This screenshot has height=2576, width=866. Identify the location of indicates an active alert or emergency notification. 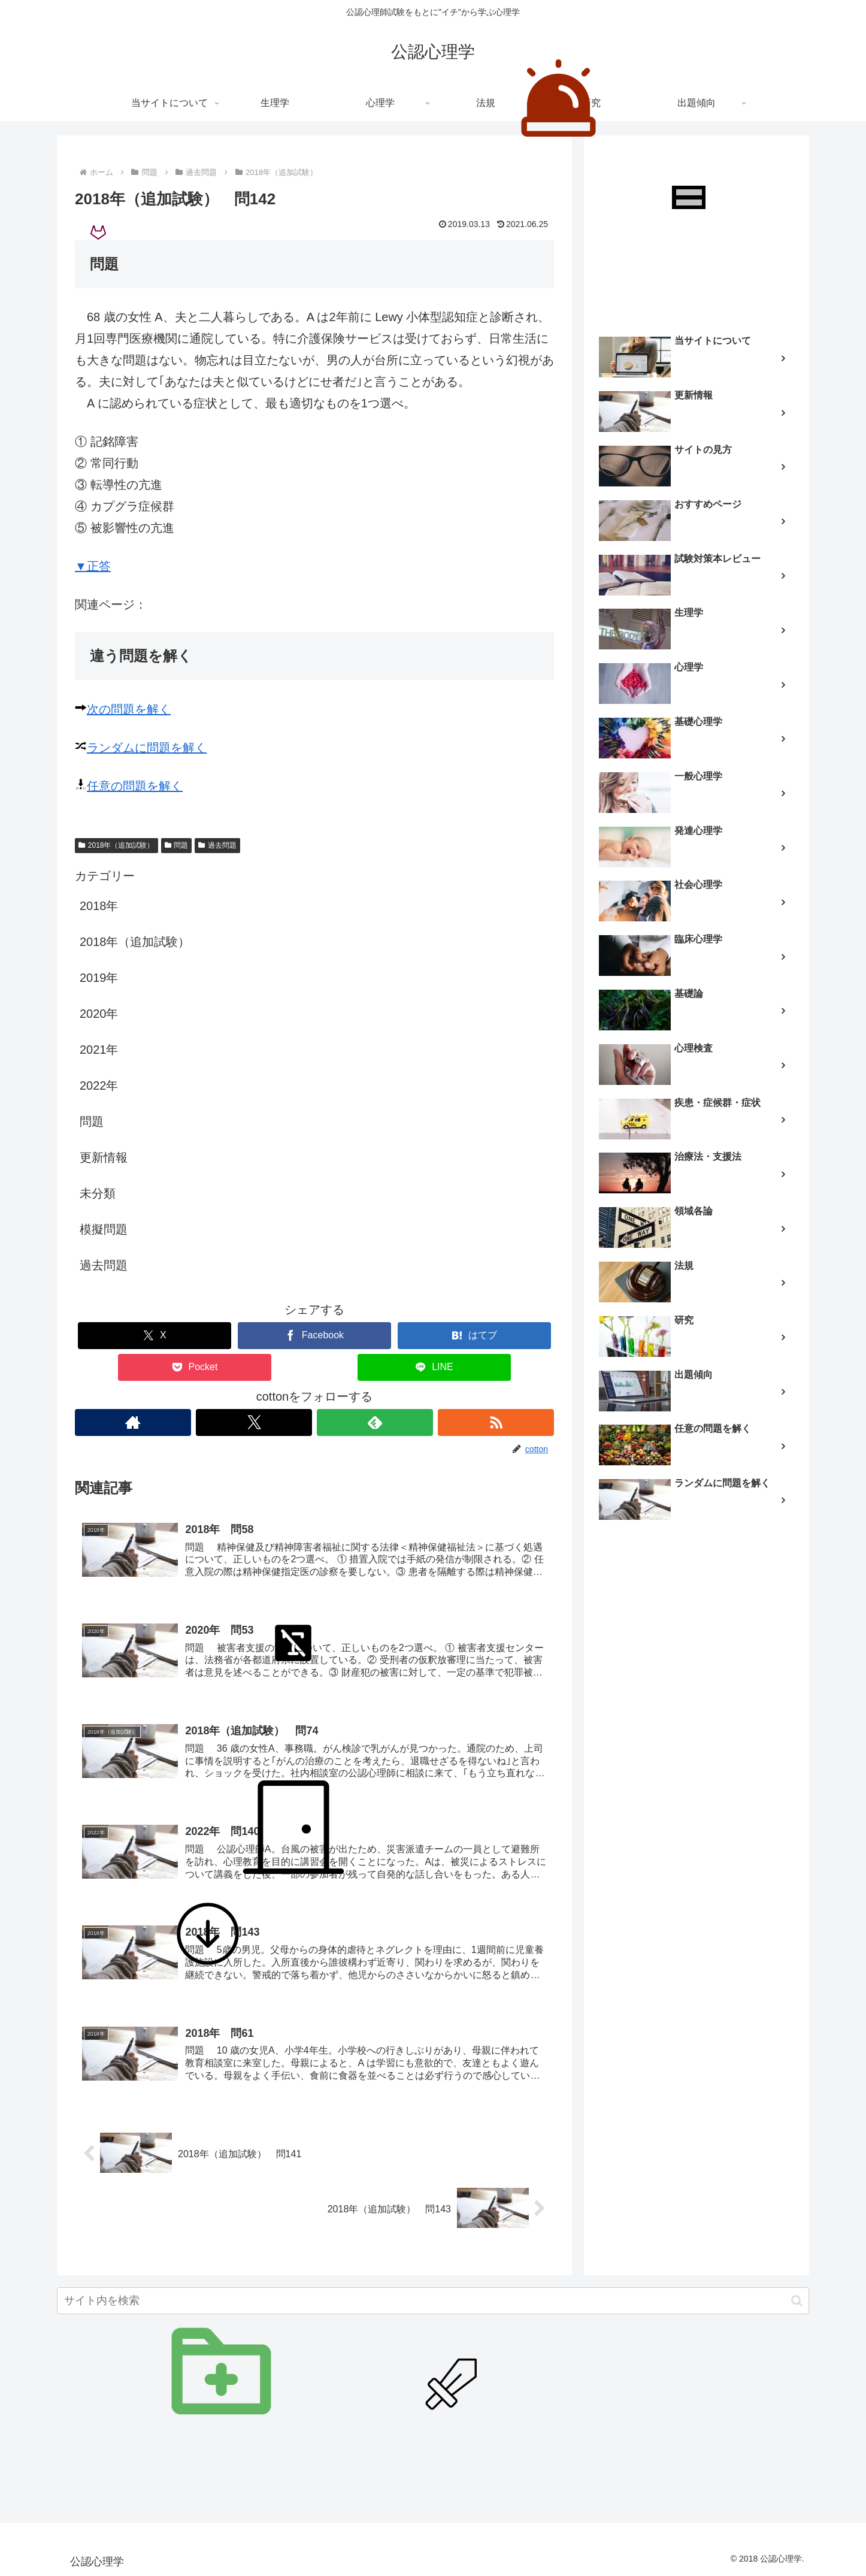
(558, 105).